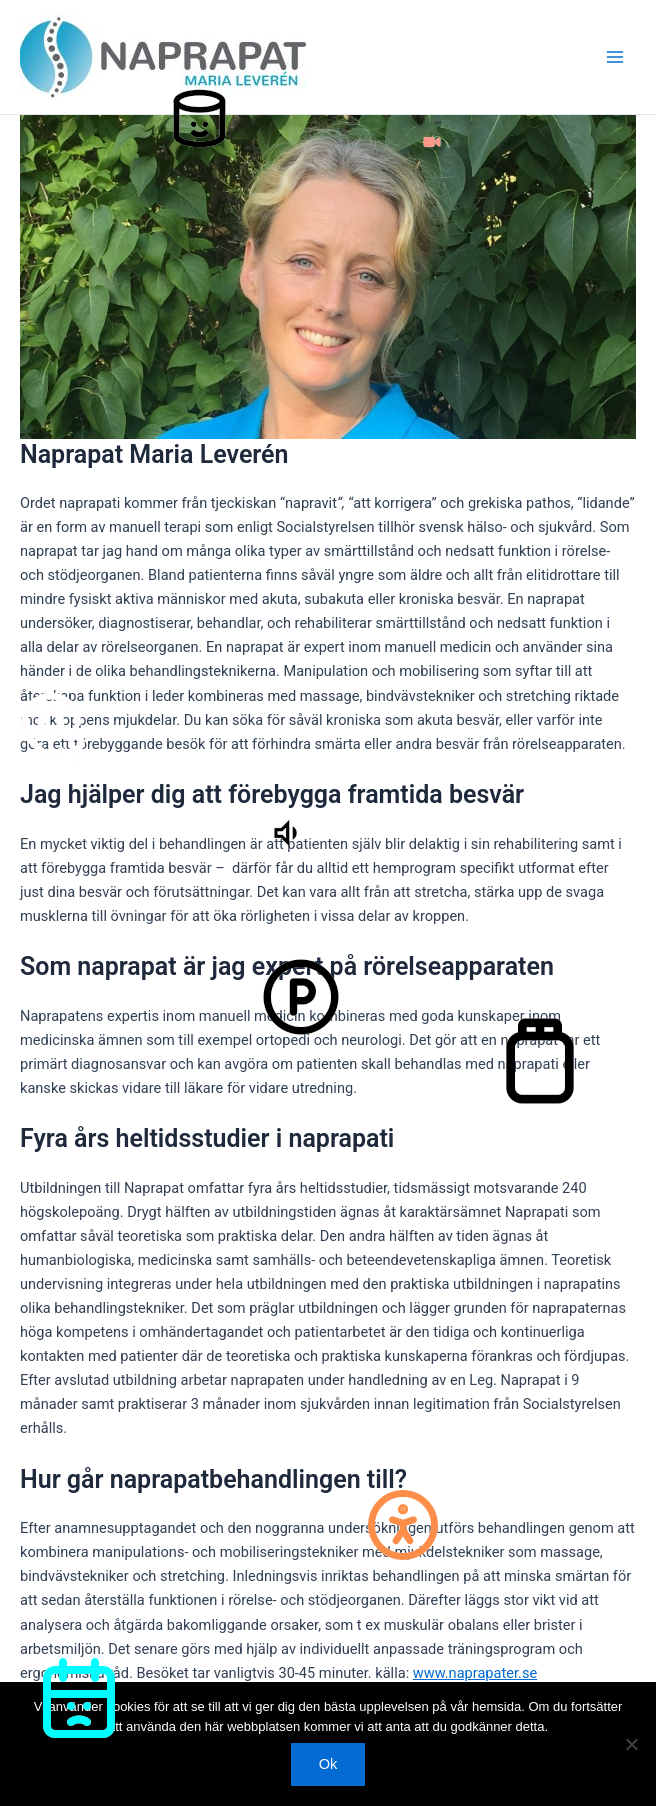 Image resolution: width=656 pixels, height=1806 pixels. Describe the element at coordinates (286, 833) in the screenshot. I see `decrease audio volume` at that location.